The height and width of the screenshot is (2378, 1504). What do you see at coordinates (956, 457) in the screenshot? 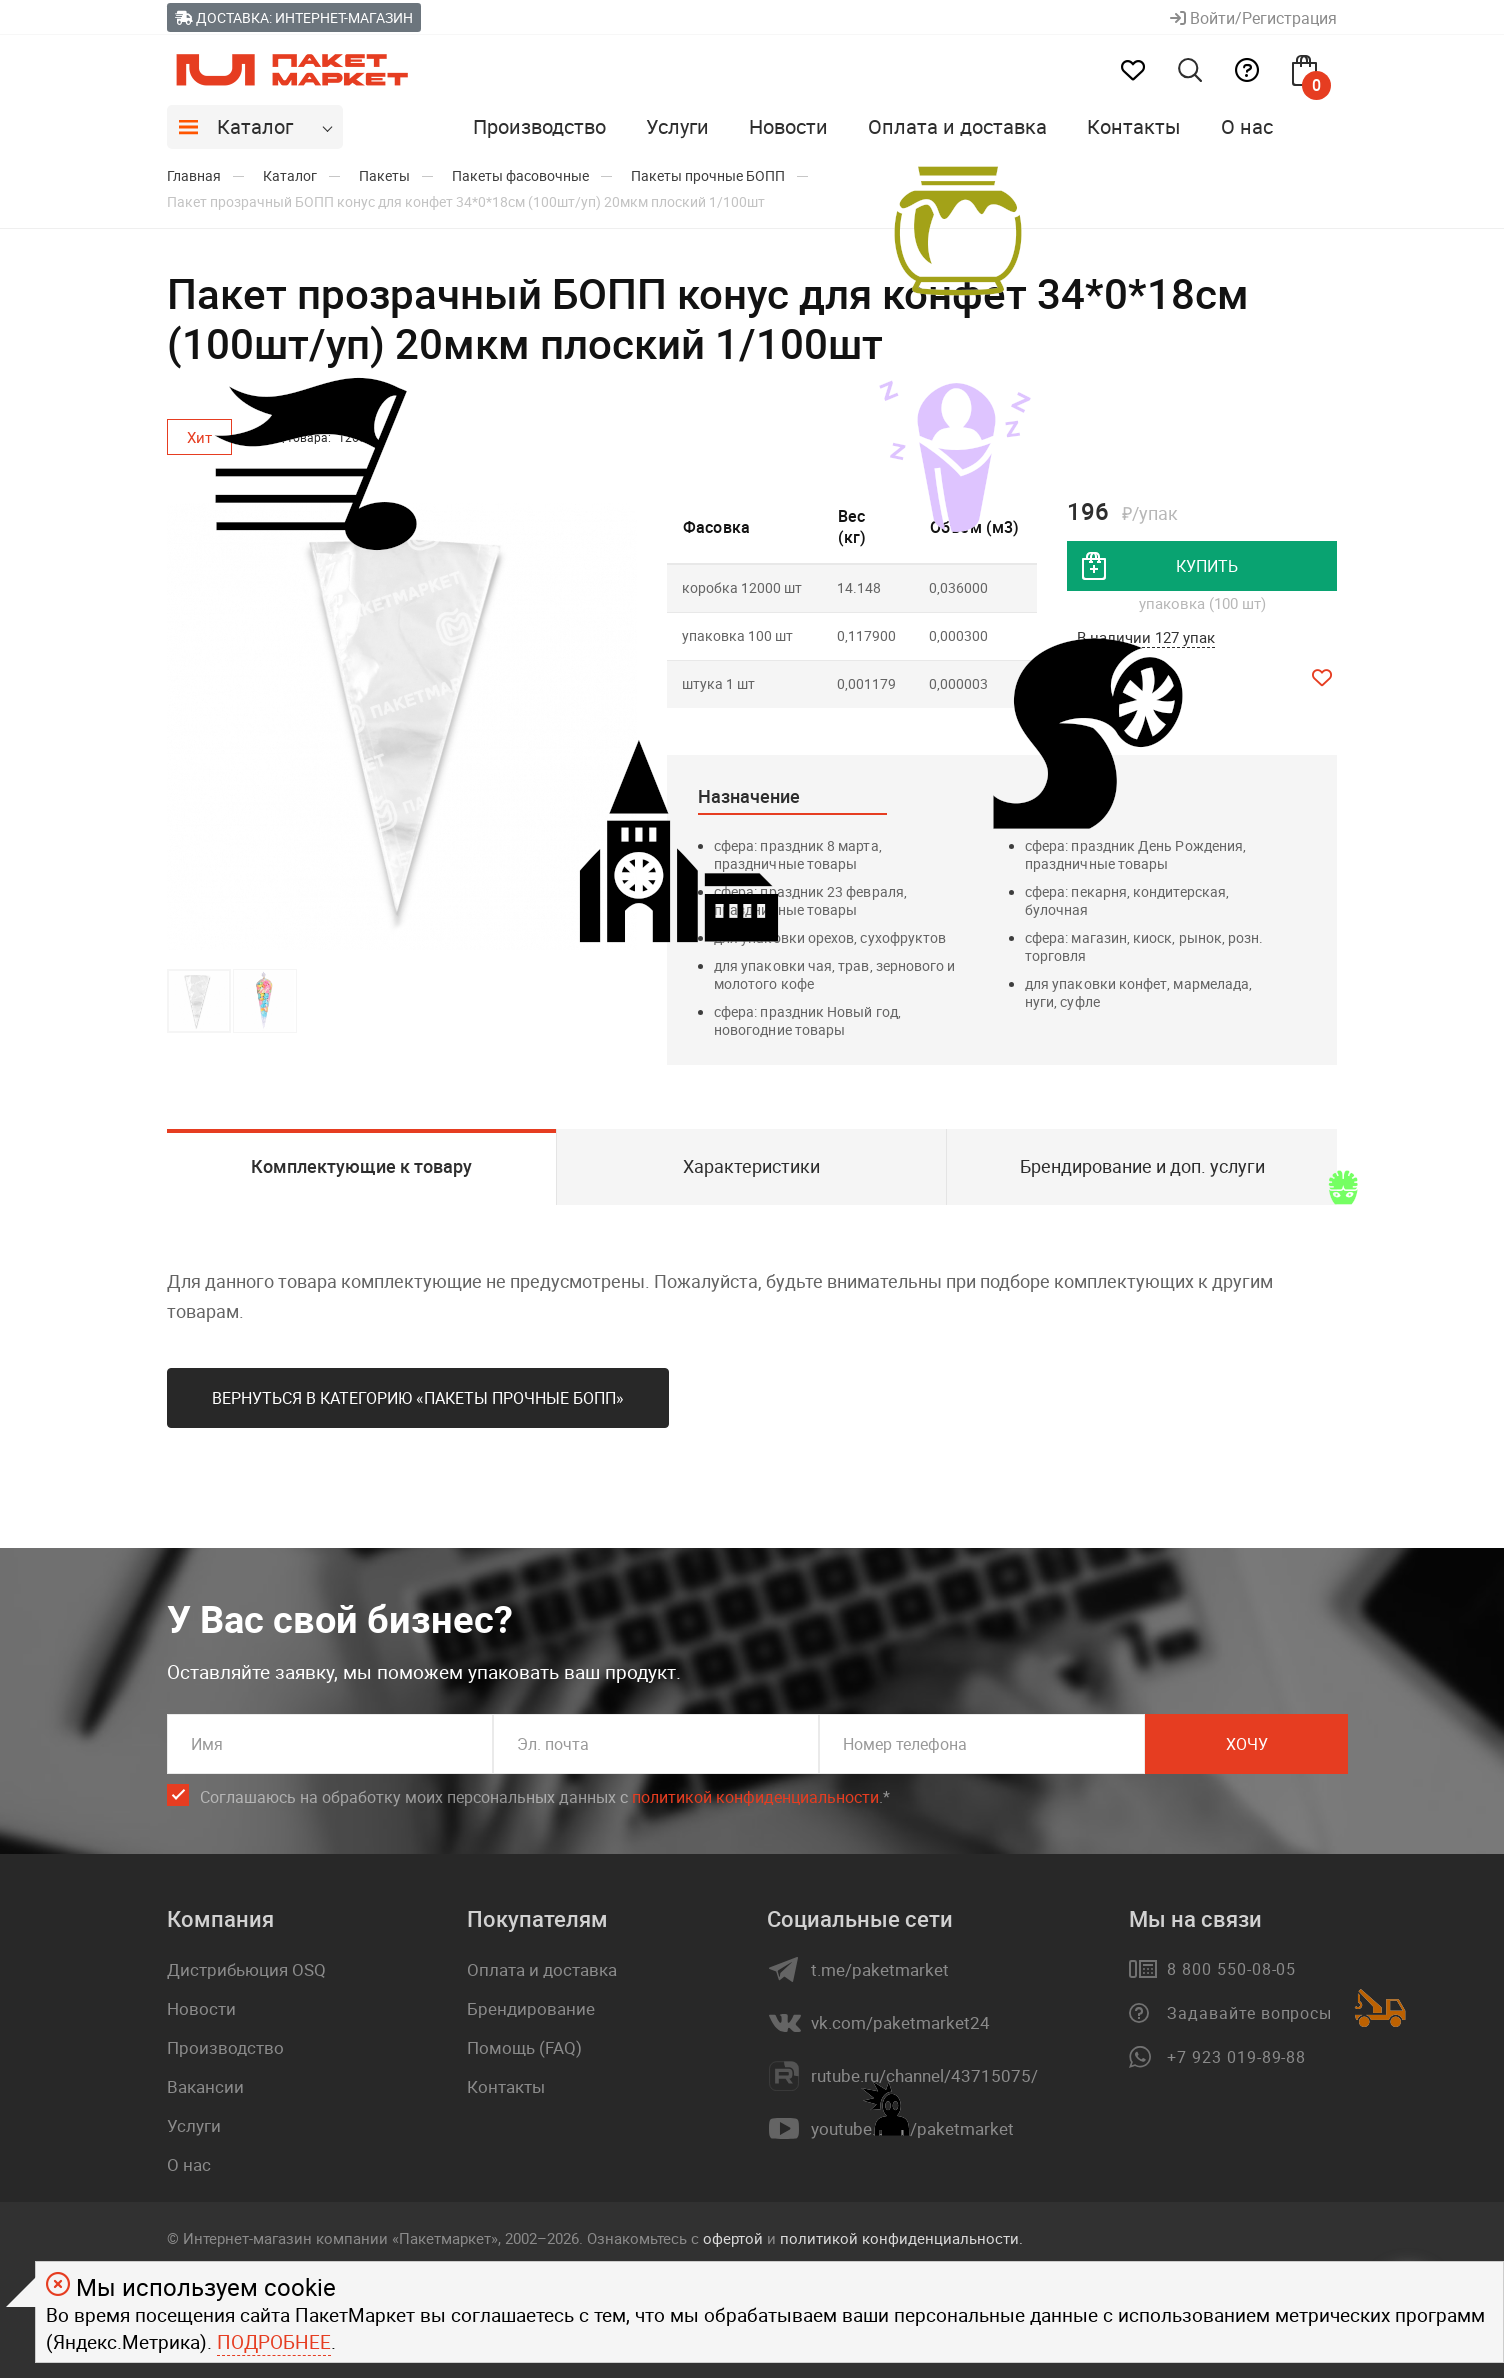
I see `indicates sleep mode or rest state` at bounding box center [956, 457].